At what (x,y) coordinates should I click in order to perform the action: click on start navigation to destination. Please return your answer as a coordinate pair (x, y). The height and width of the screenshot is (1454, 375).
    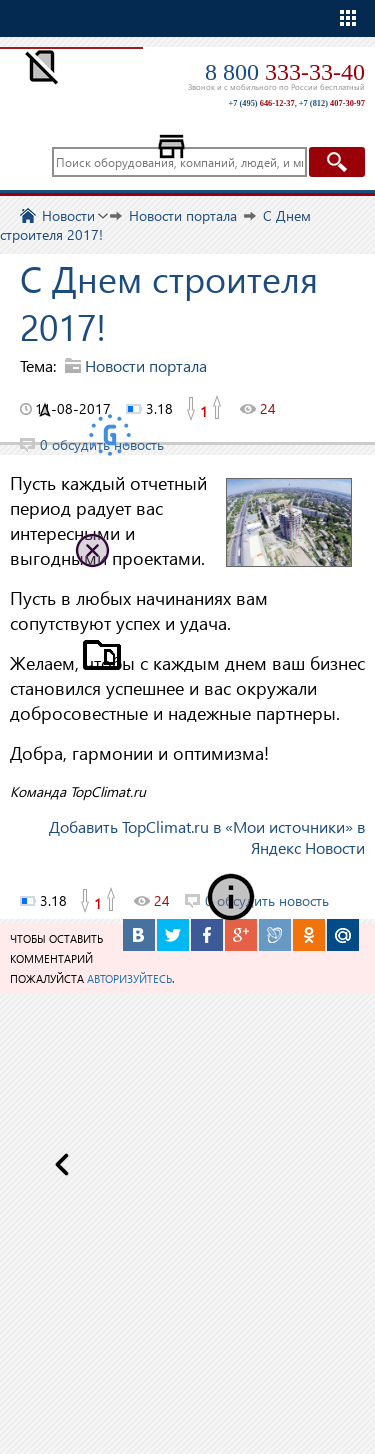
    Looking at the image, I should click on (45, 410).